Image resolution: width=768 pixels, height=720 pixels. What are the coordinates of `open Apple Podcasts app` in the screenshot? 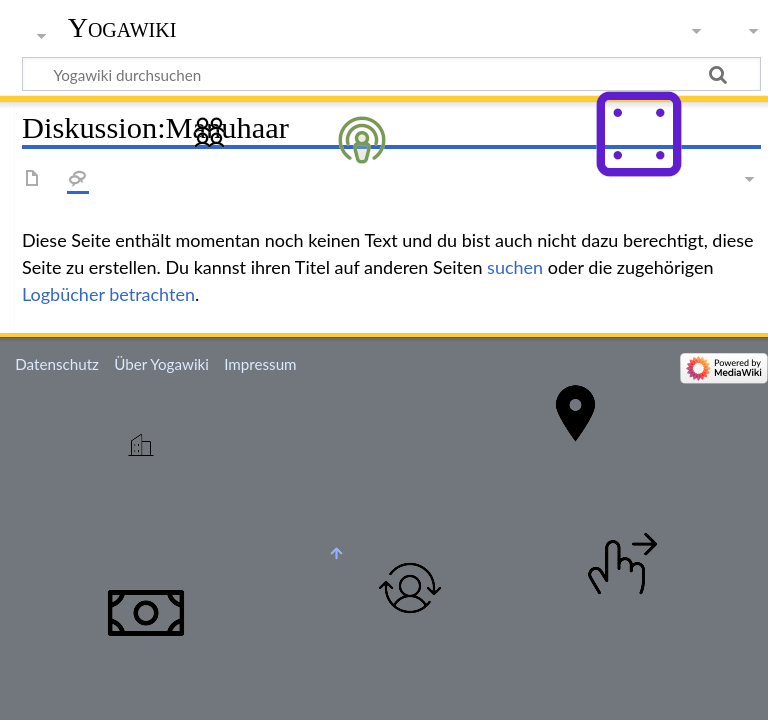 It's located at (362, 140).